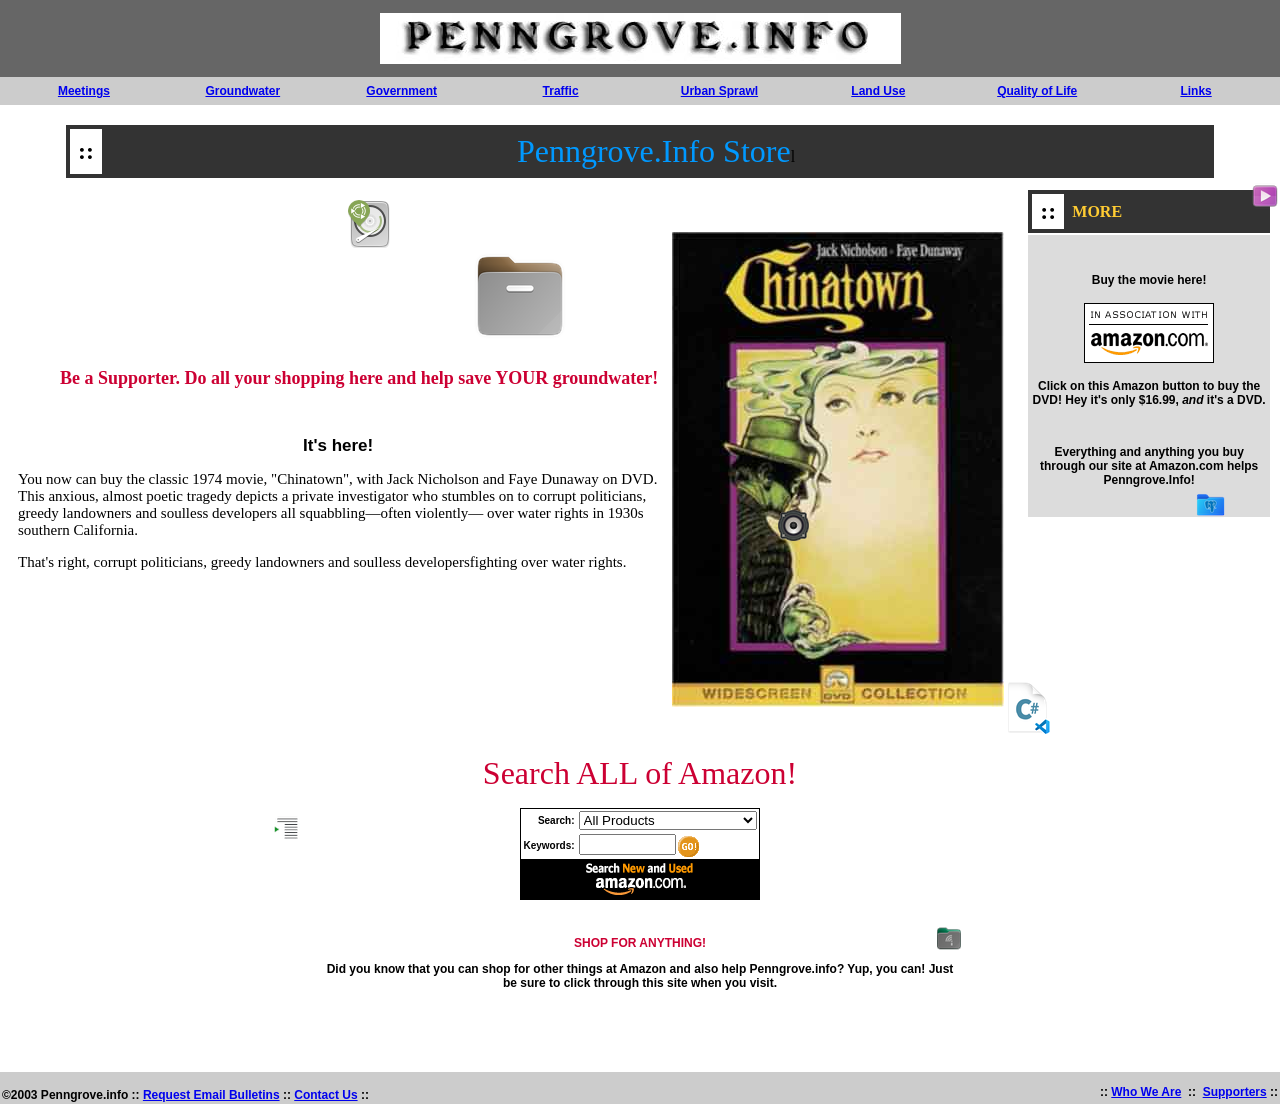 This screenshot has width=1280, height=1107. Describe the element at coordinates (1265, 196) in the screenshot. I see `open multimedia or media player app` at that location.